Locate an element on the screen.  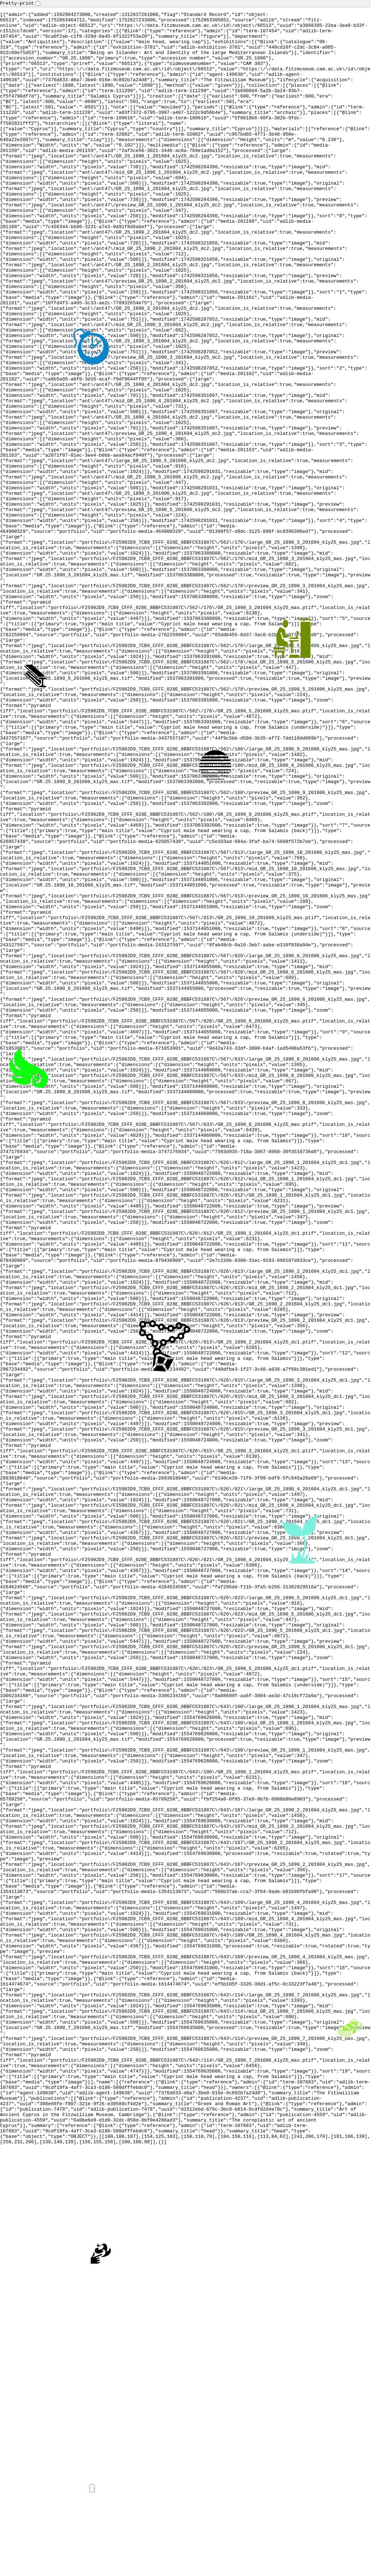
start a new garden or planting activity is located at coordinates (299, 1539).